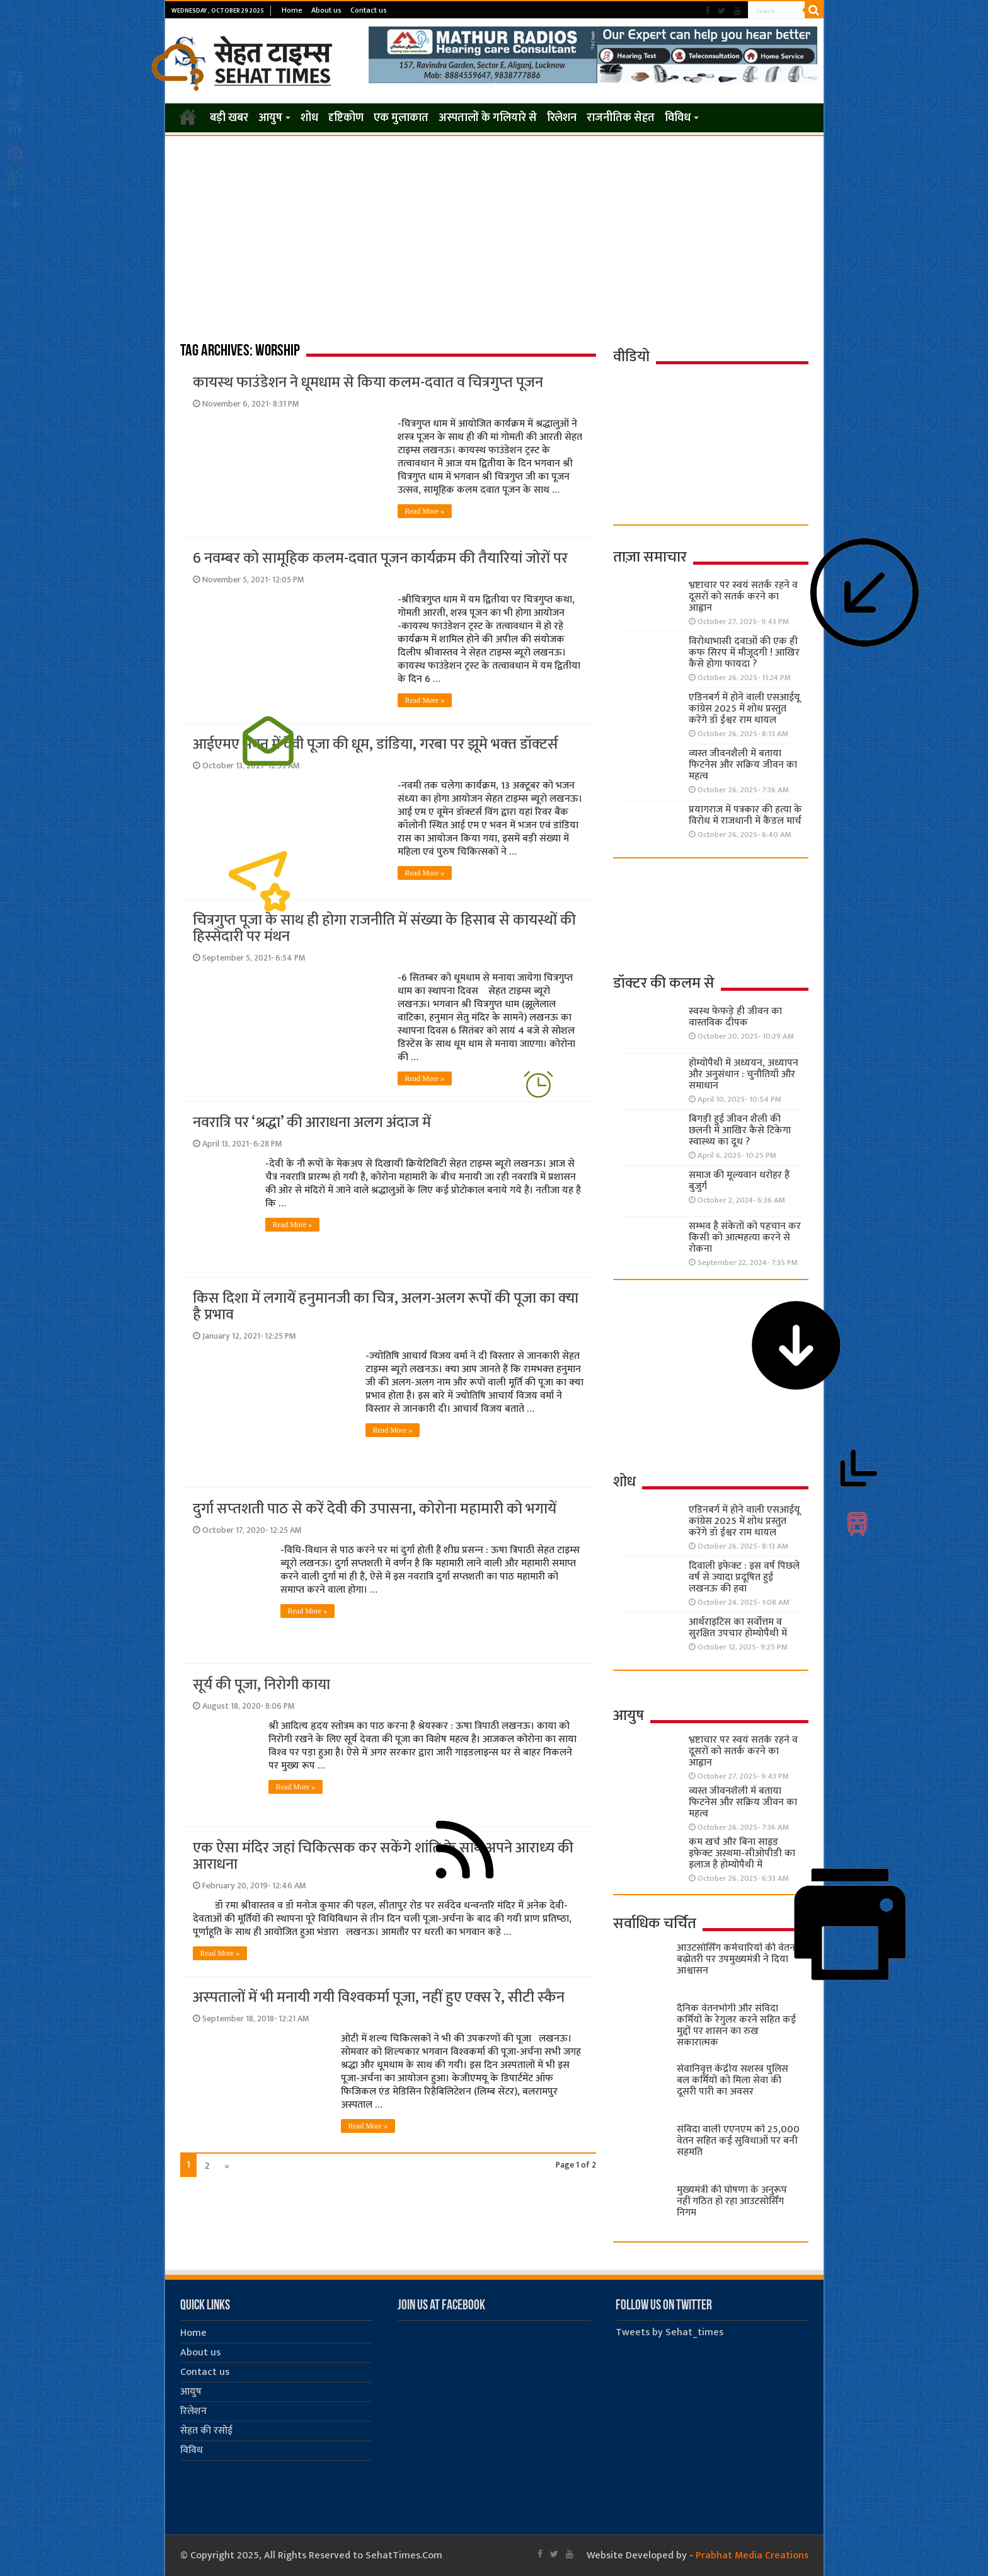  What do you see at coordinates (538, 1084) in the screenshot?
I see `set or manage alarms` at bounding box center [538, 1084].